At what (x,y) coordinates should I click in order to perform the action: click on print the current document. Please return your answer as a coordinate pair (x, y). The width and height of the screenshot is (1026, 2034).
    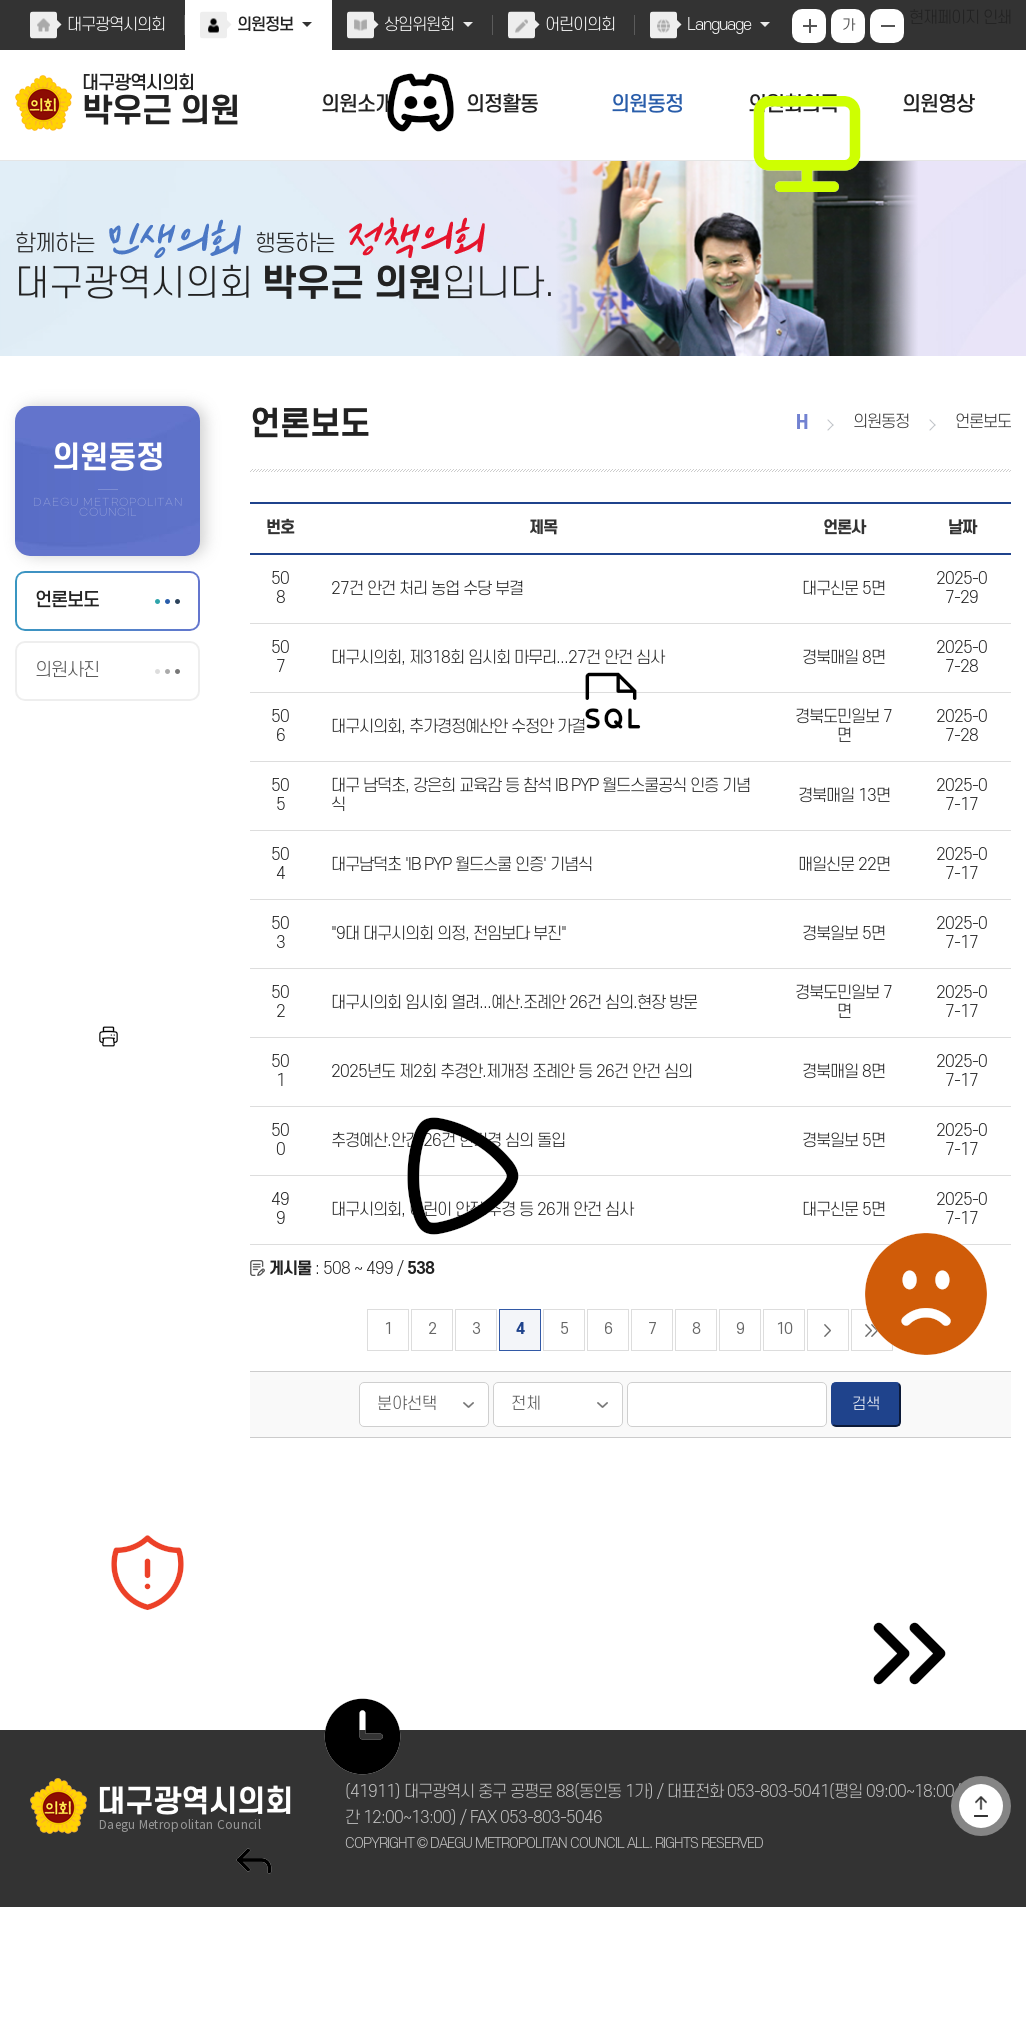
    Looking at the image, I should click on (108, 1036).